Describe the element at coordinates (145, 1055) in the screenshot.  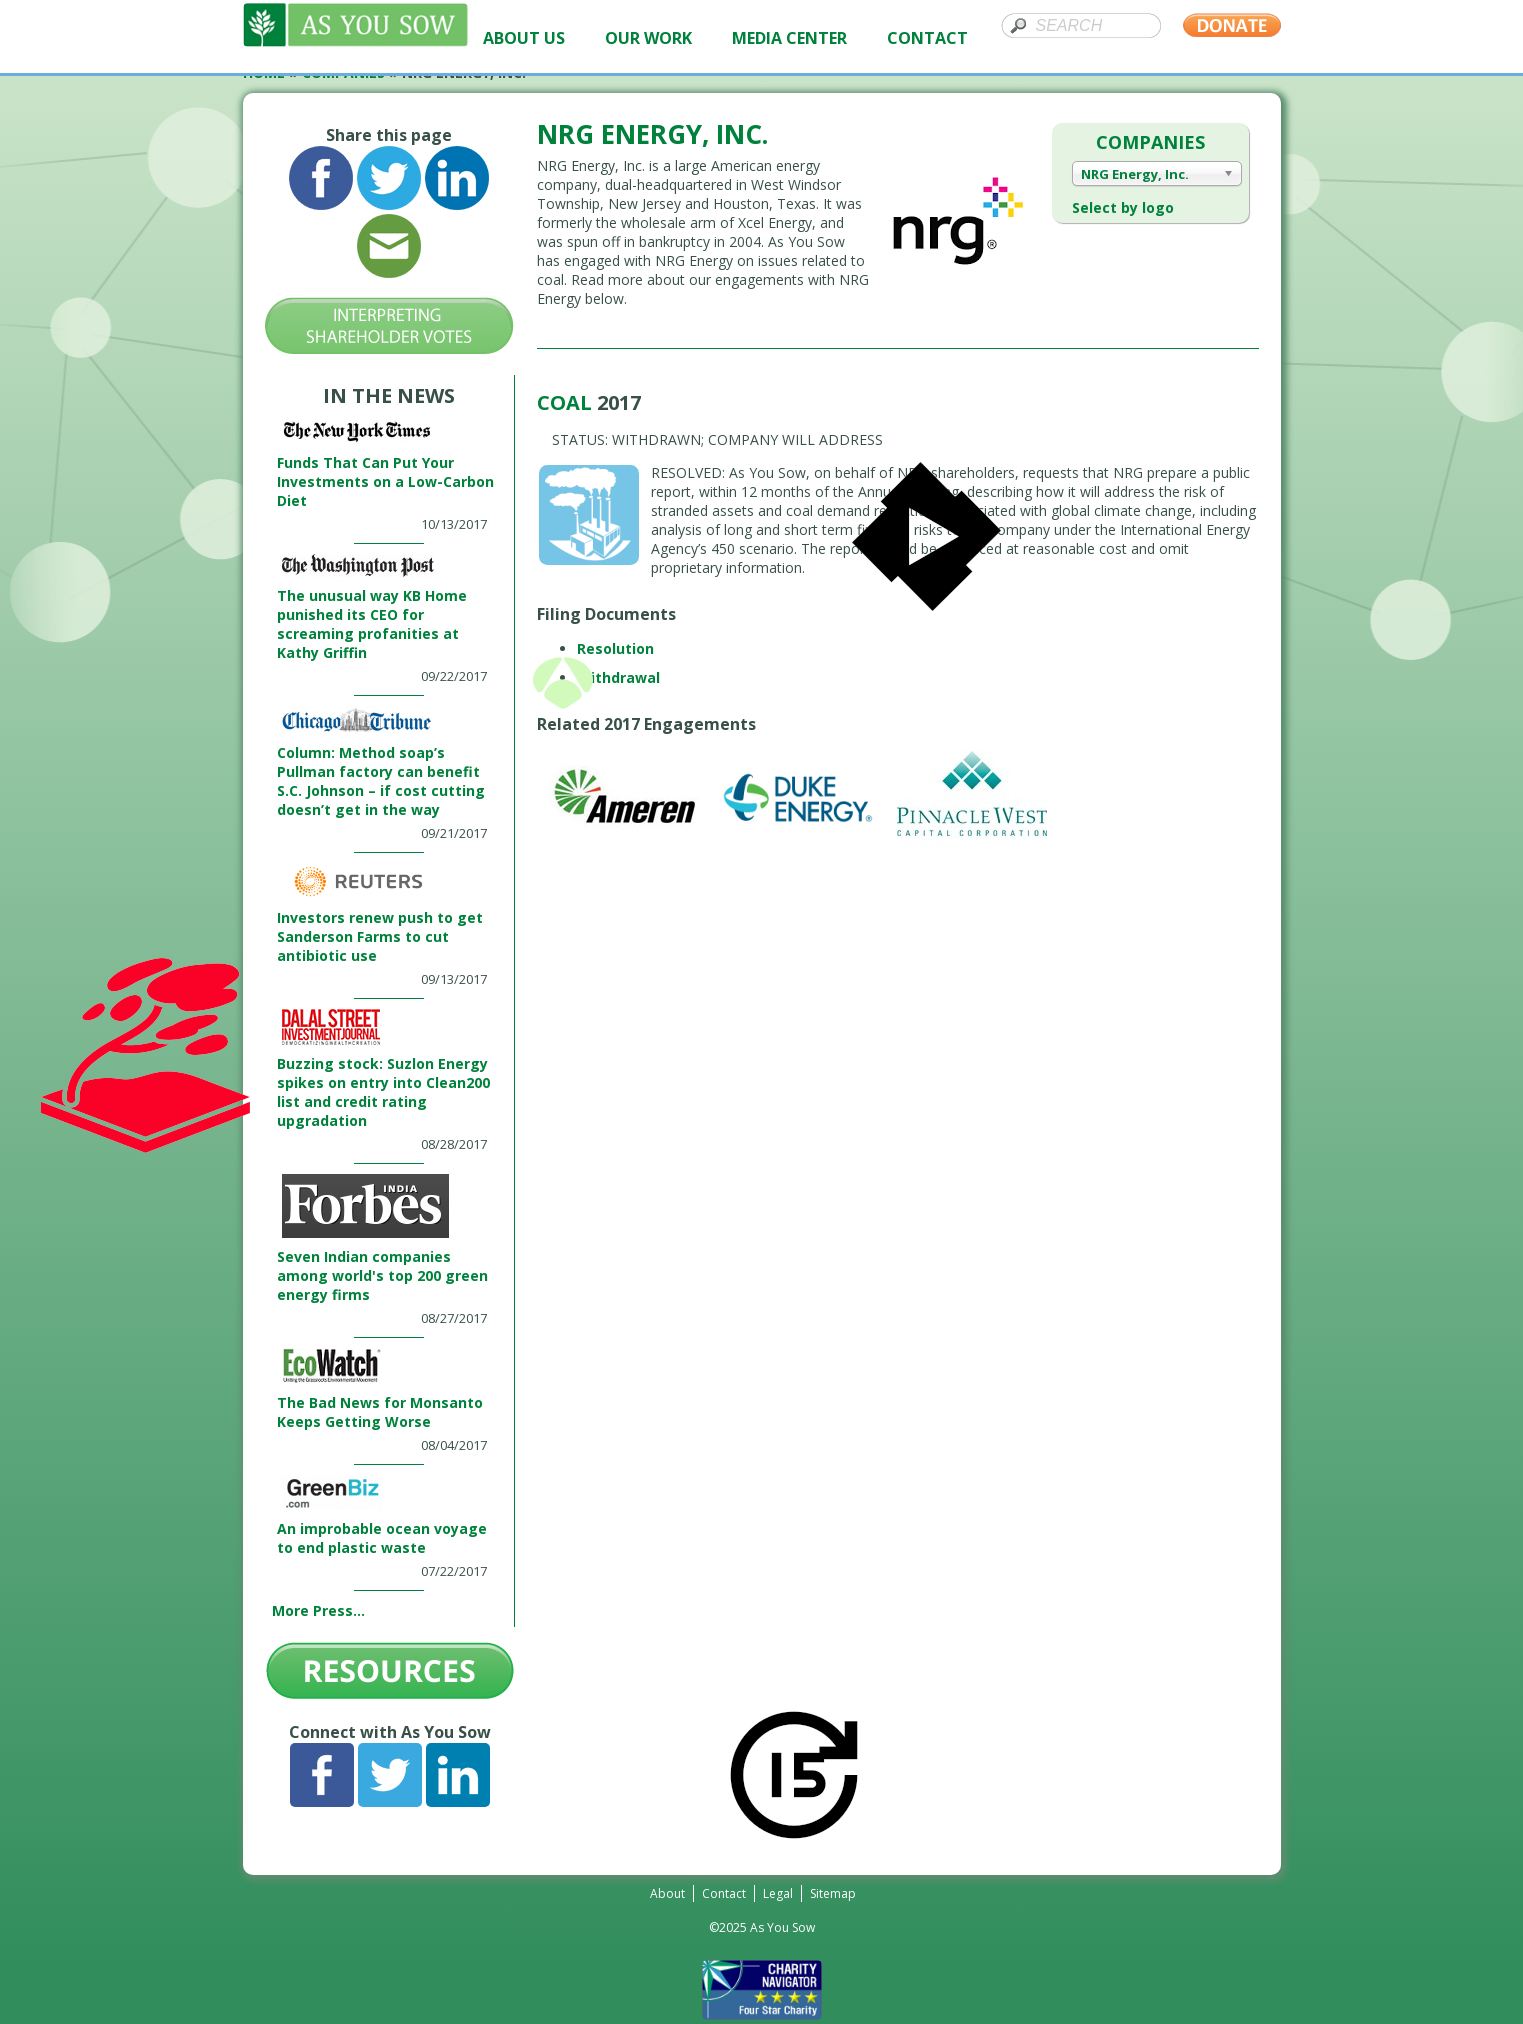
I see `open Microsoft Sway application` at that location.